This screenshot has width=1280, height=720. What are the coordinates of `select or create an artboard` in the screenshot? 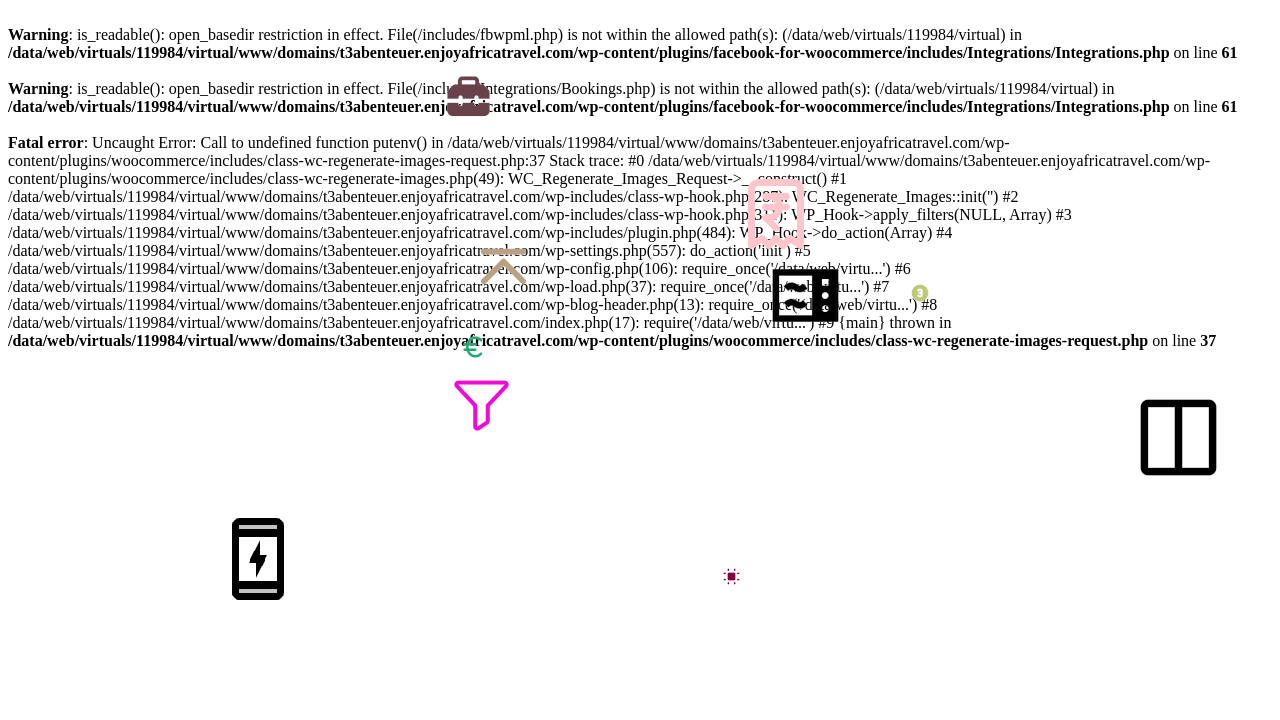 It's located at (731, 576).